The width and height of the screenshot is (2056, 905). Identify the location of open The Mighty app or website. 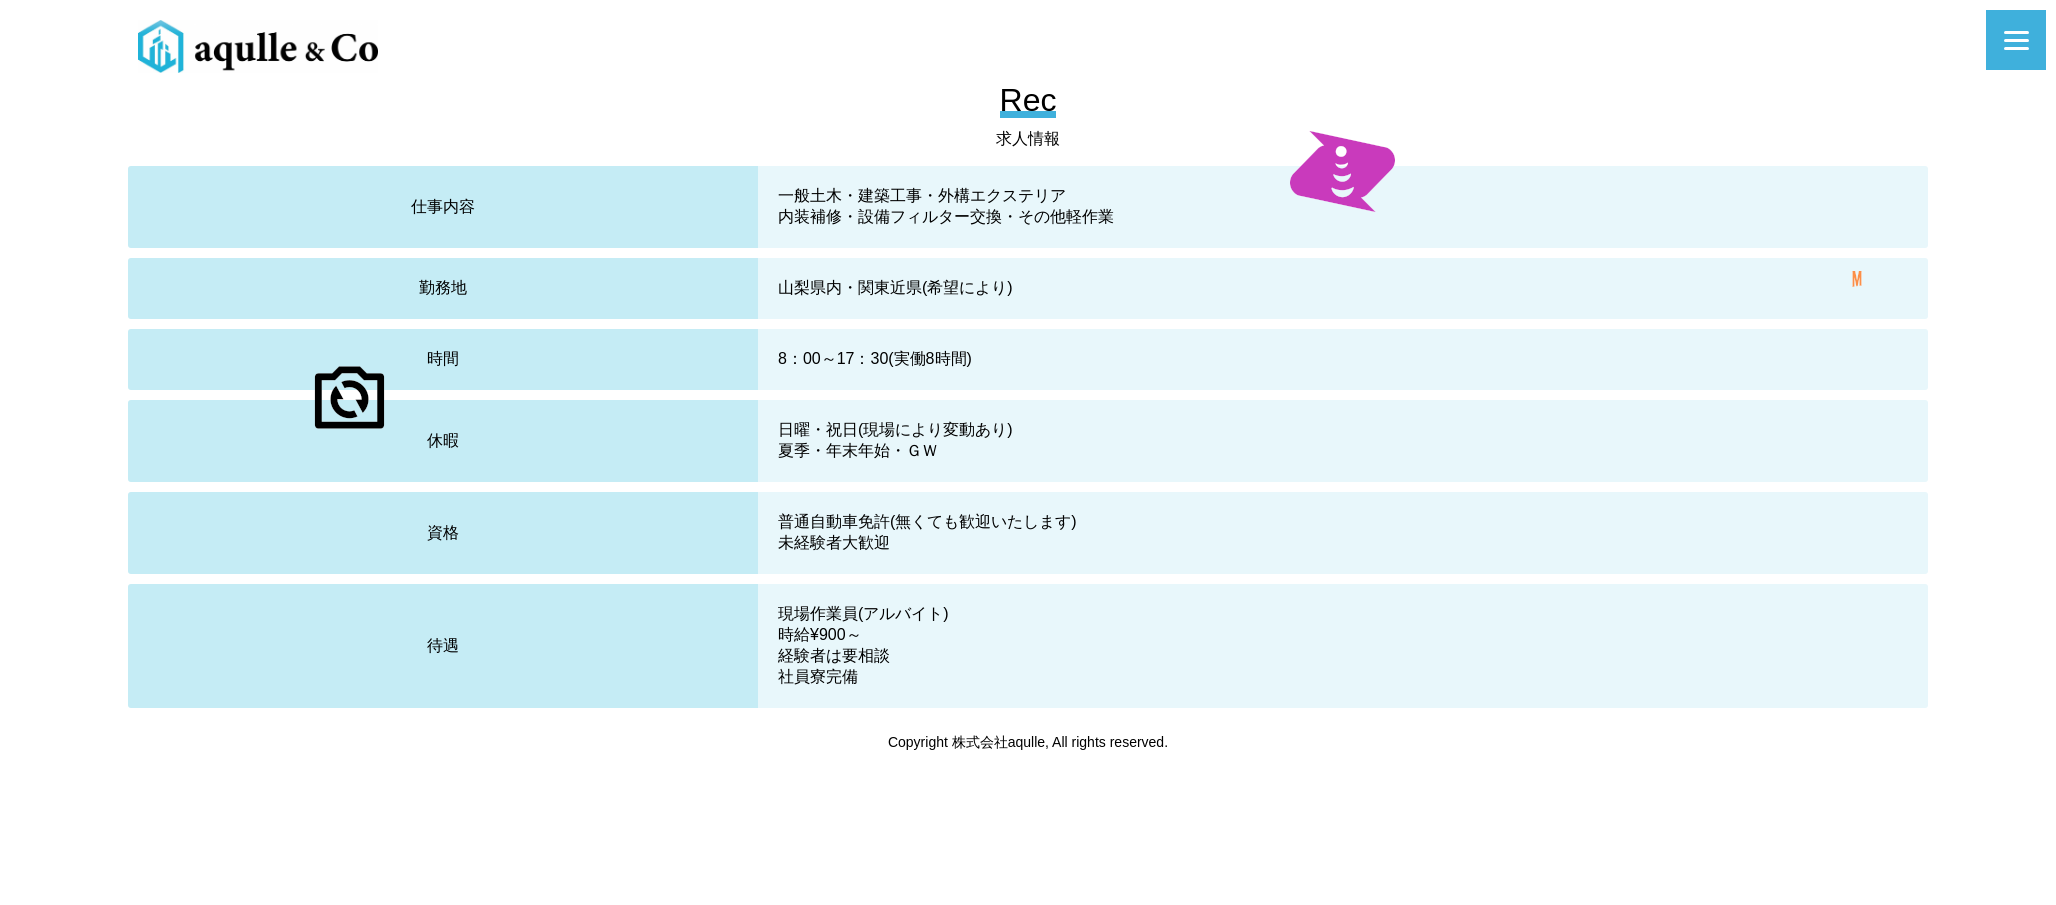
(1857, 279).